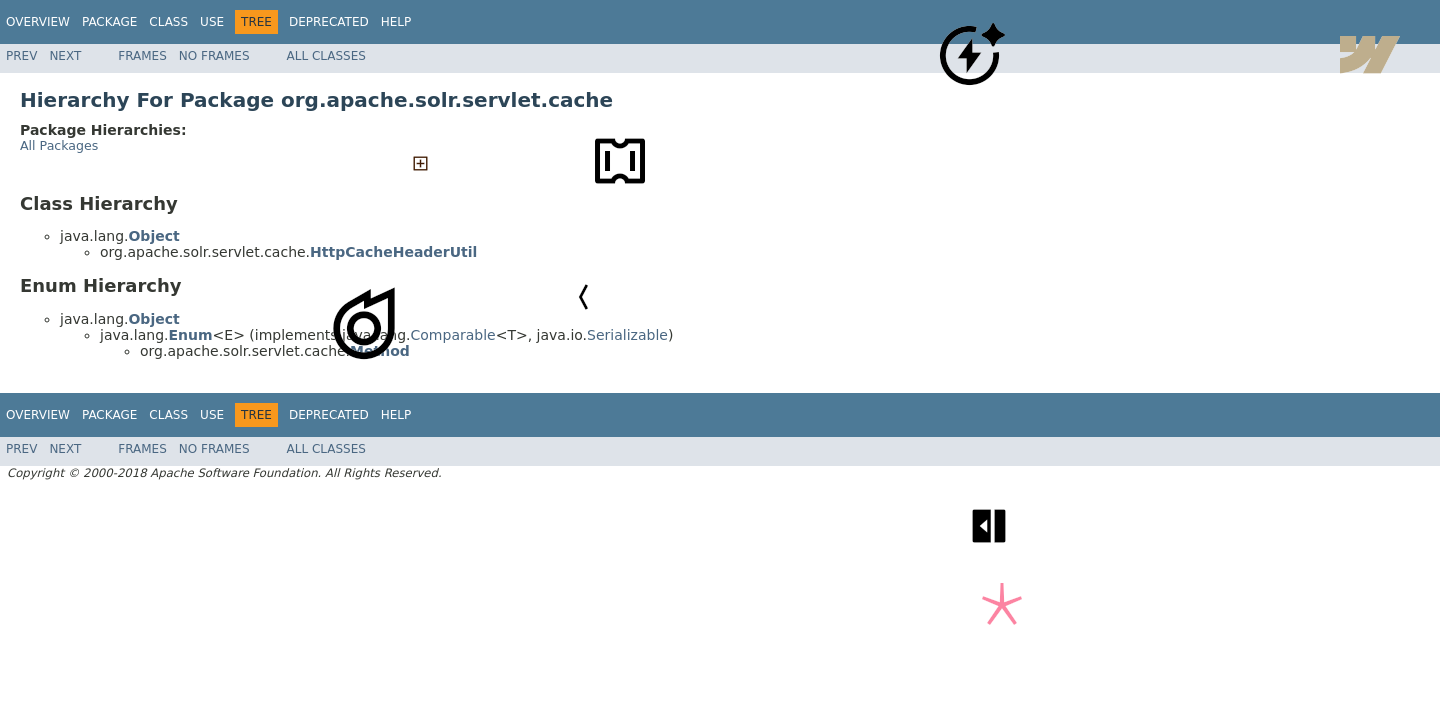 This screenshot has height=720, width=1440. What do you see at coordinates (1370, 54) in the screenshot?
I see `webflow logo` at bounding box center [1370, 54].